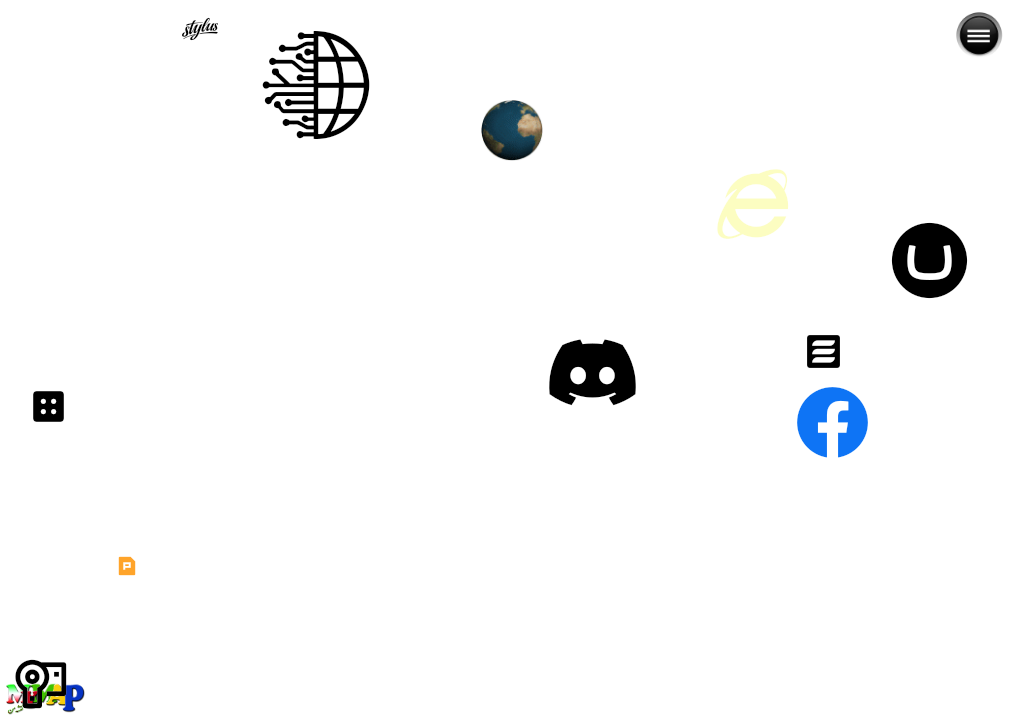 The image size is (1024, 720). I want to click on roll the dice or randomize, so click(48, 406).